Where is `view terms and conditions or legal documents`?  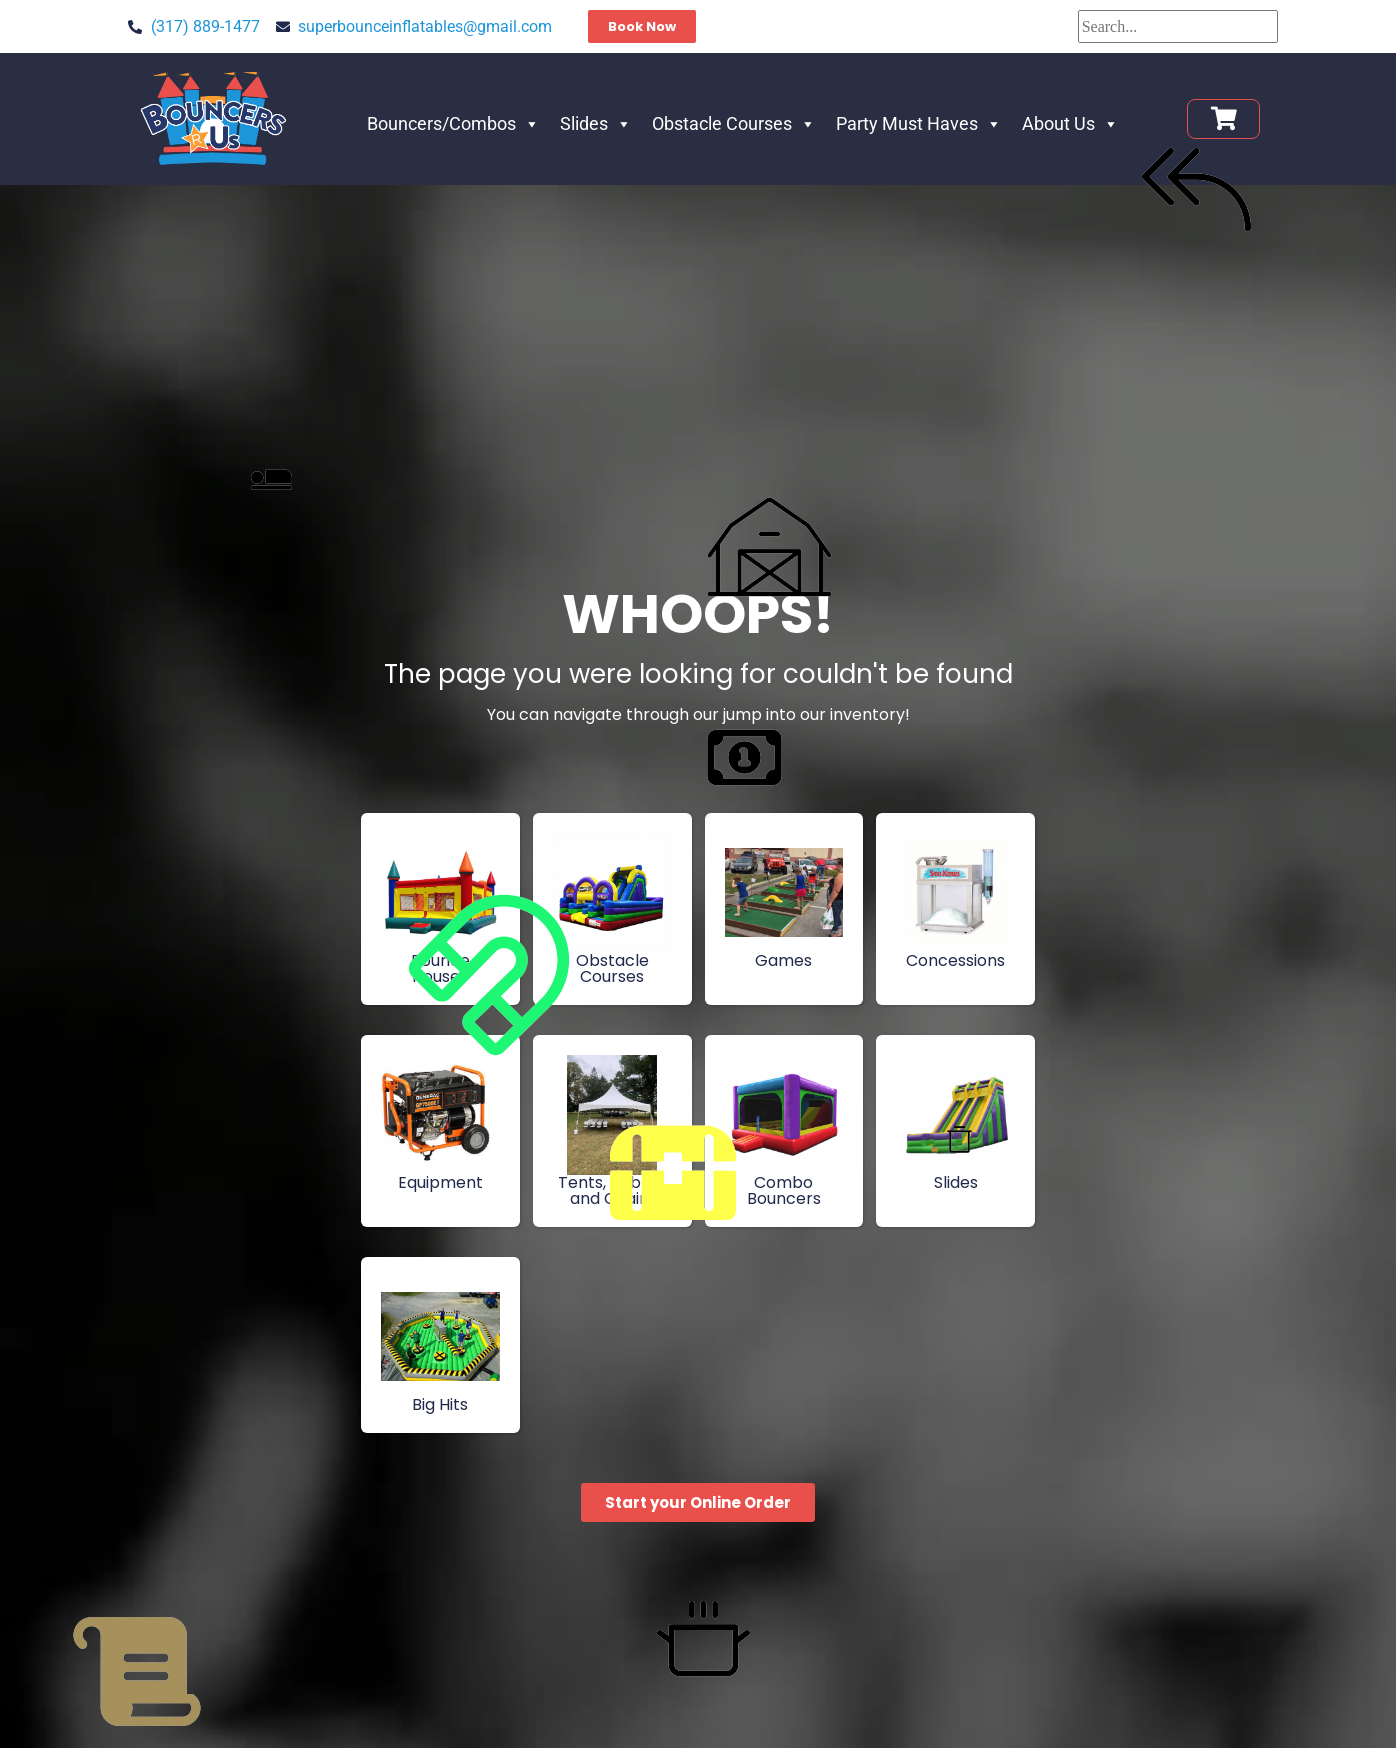
view terms and conditions or legal documents is located at coordinates (141, 1671).